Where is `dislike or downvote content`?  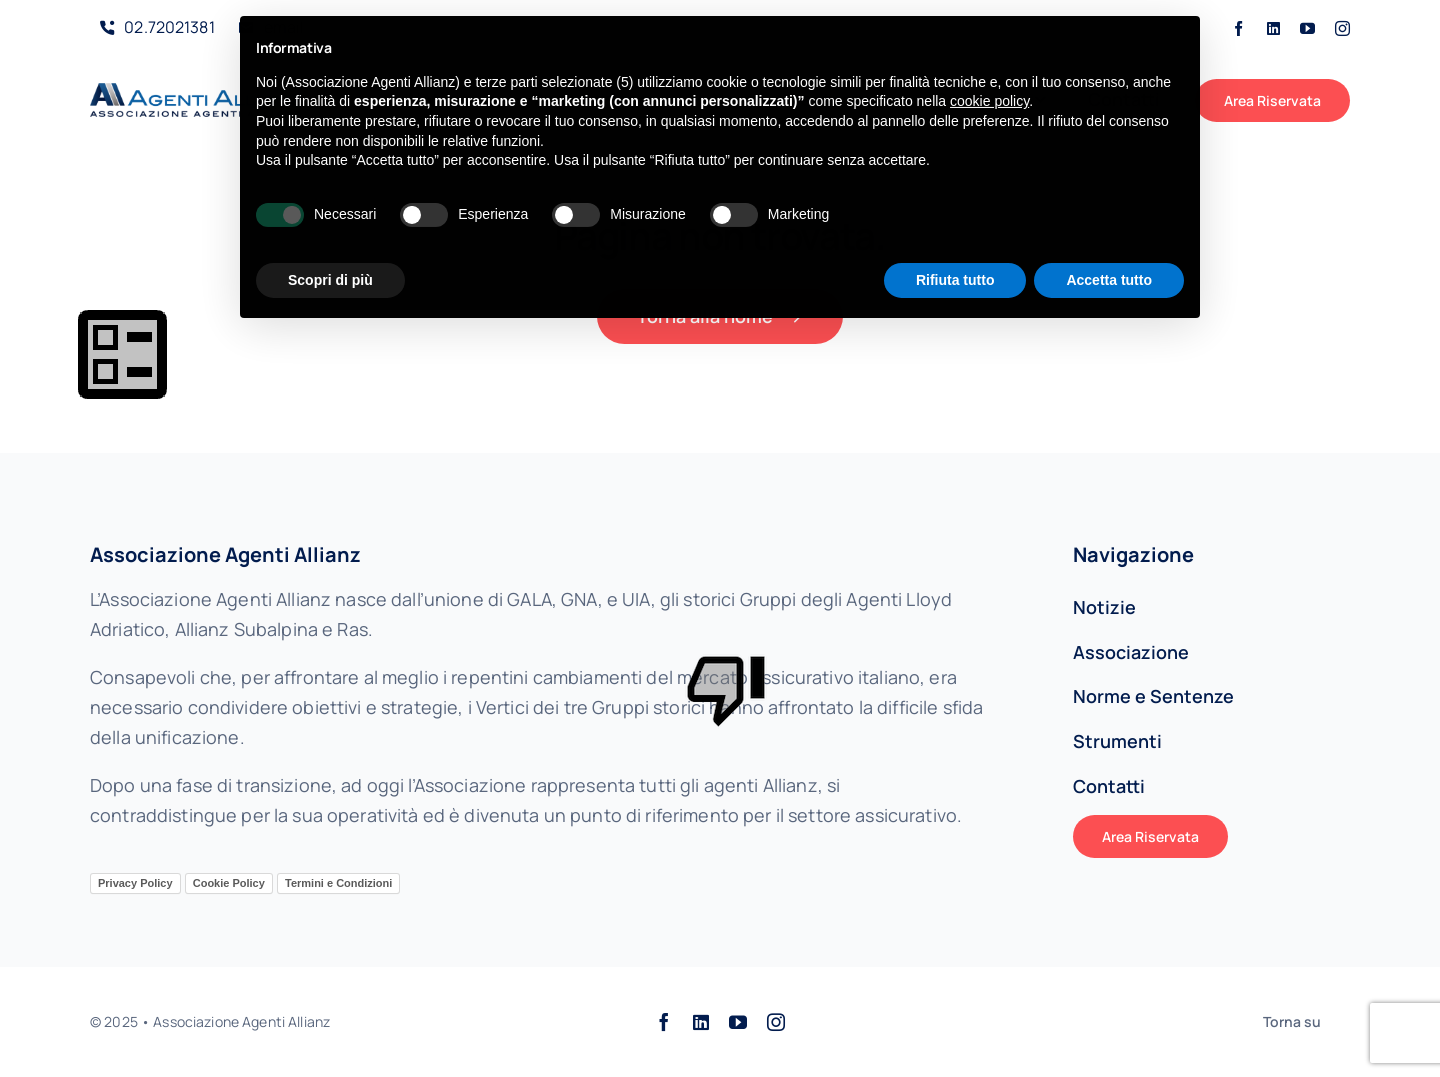
dislike or downvote content is located at coordinates (726, 688).